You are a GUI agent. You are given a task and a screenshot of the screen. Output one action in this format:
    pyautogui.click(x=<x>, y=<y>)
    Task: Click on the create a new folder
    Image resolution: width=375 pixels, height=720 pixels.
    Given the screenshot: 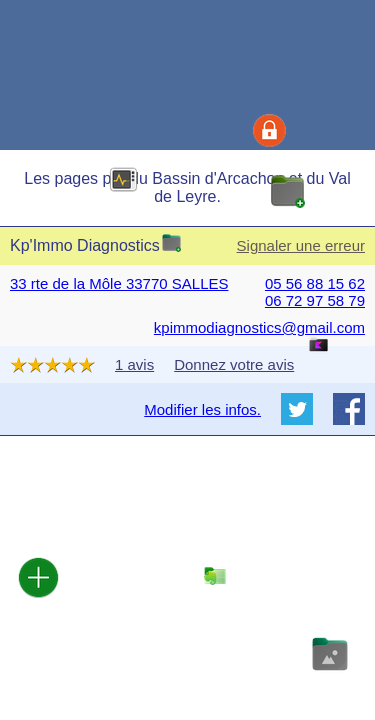 What is the action you would take?
    pyautogui.click(x=287, y=190)
    